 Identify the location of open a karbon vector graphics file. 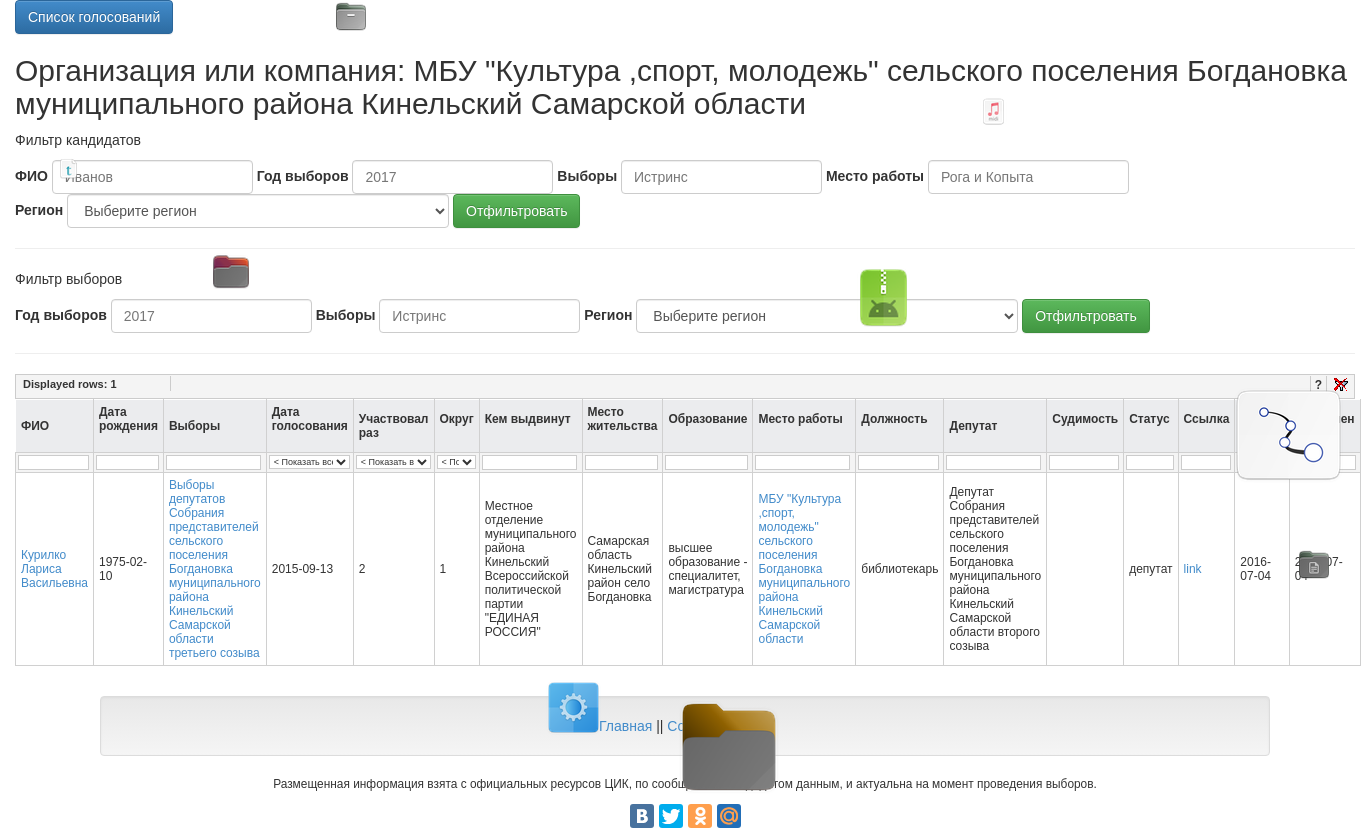
(1288, 431).